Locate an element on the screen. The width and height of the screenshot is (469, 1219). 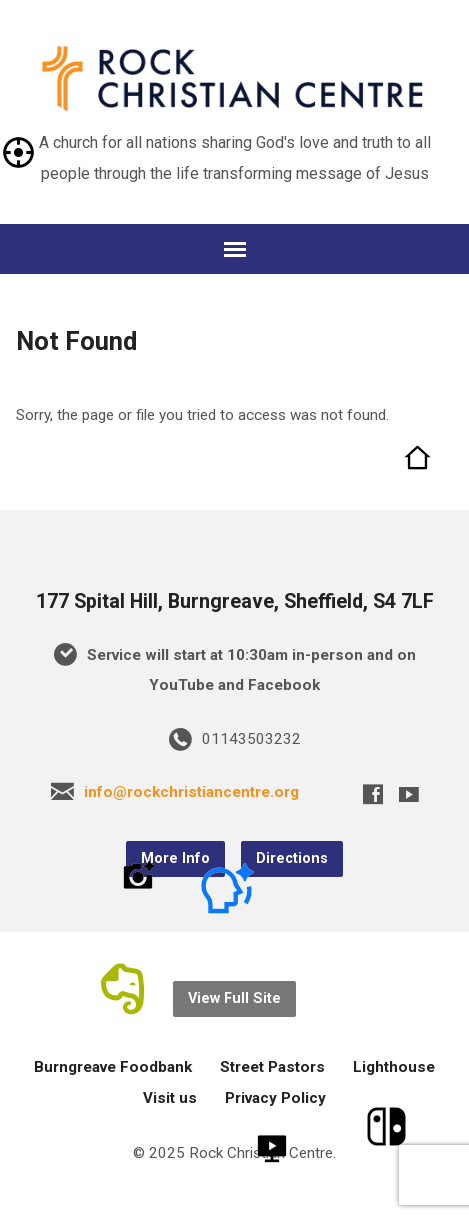
nintendo switch app or related service is located at coordinates (386, 1126).